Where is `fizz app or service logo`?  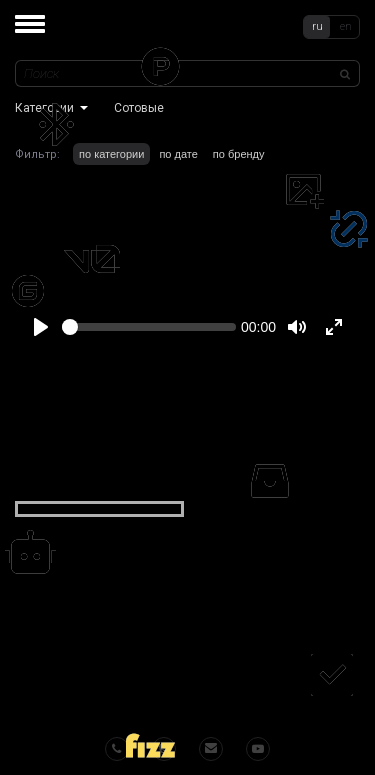 fizz app or service logo is located at coordinates (150, 745).